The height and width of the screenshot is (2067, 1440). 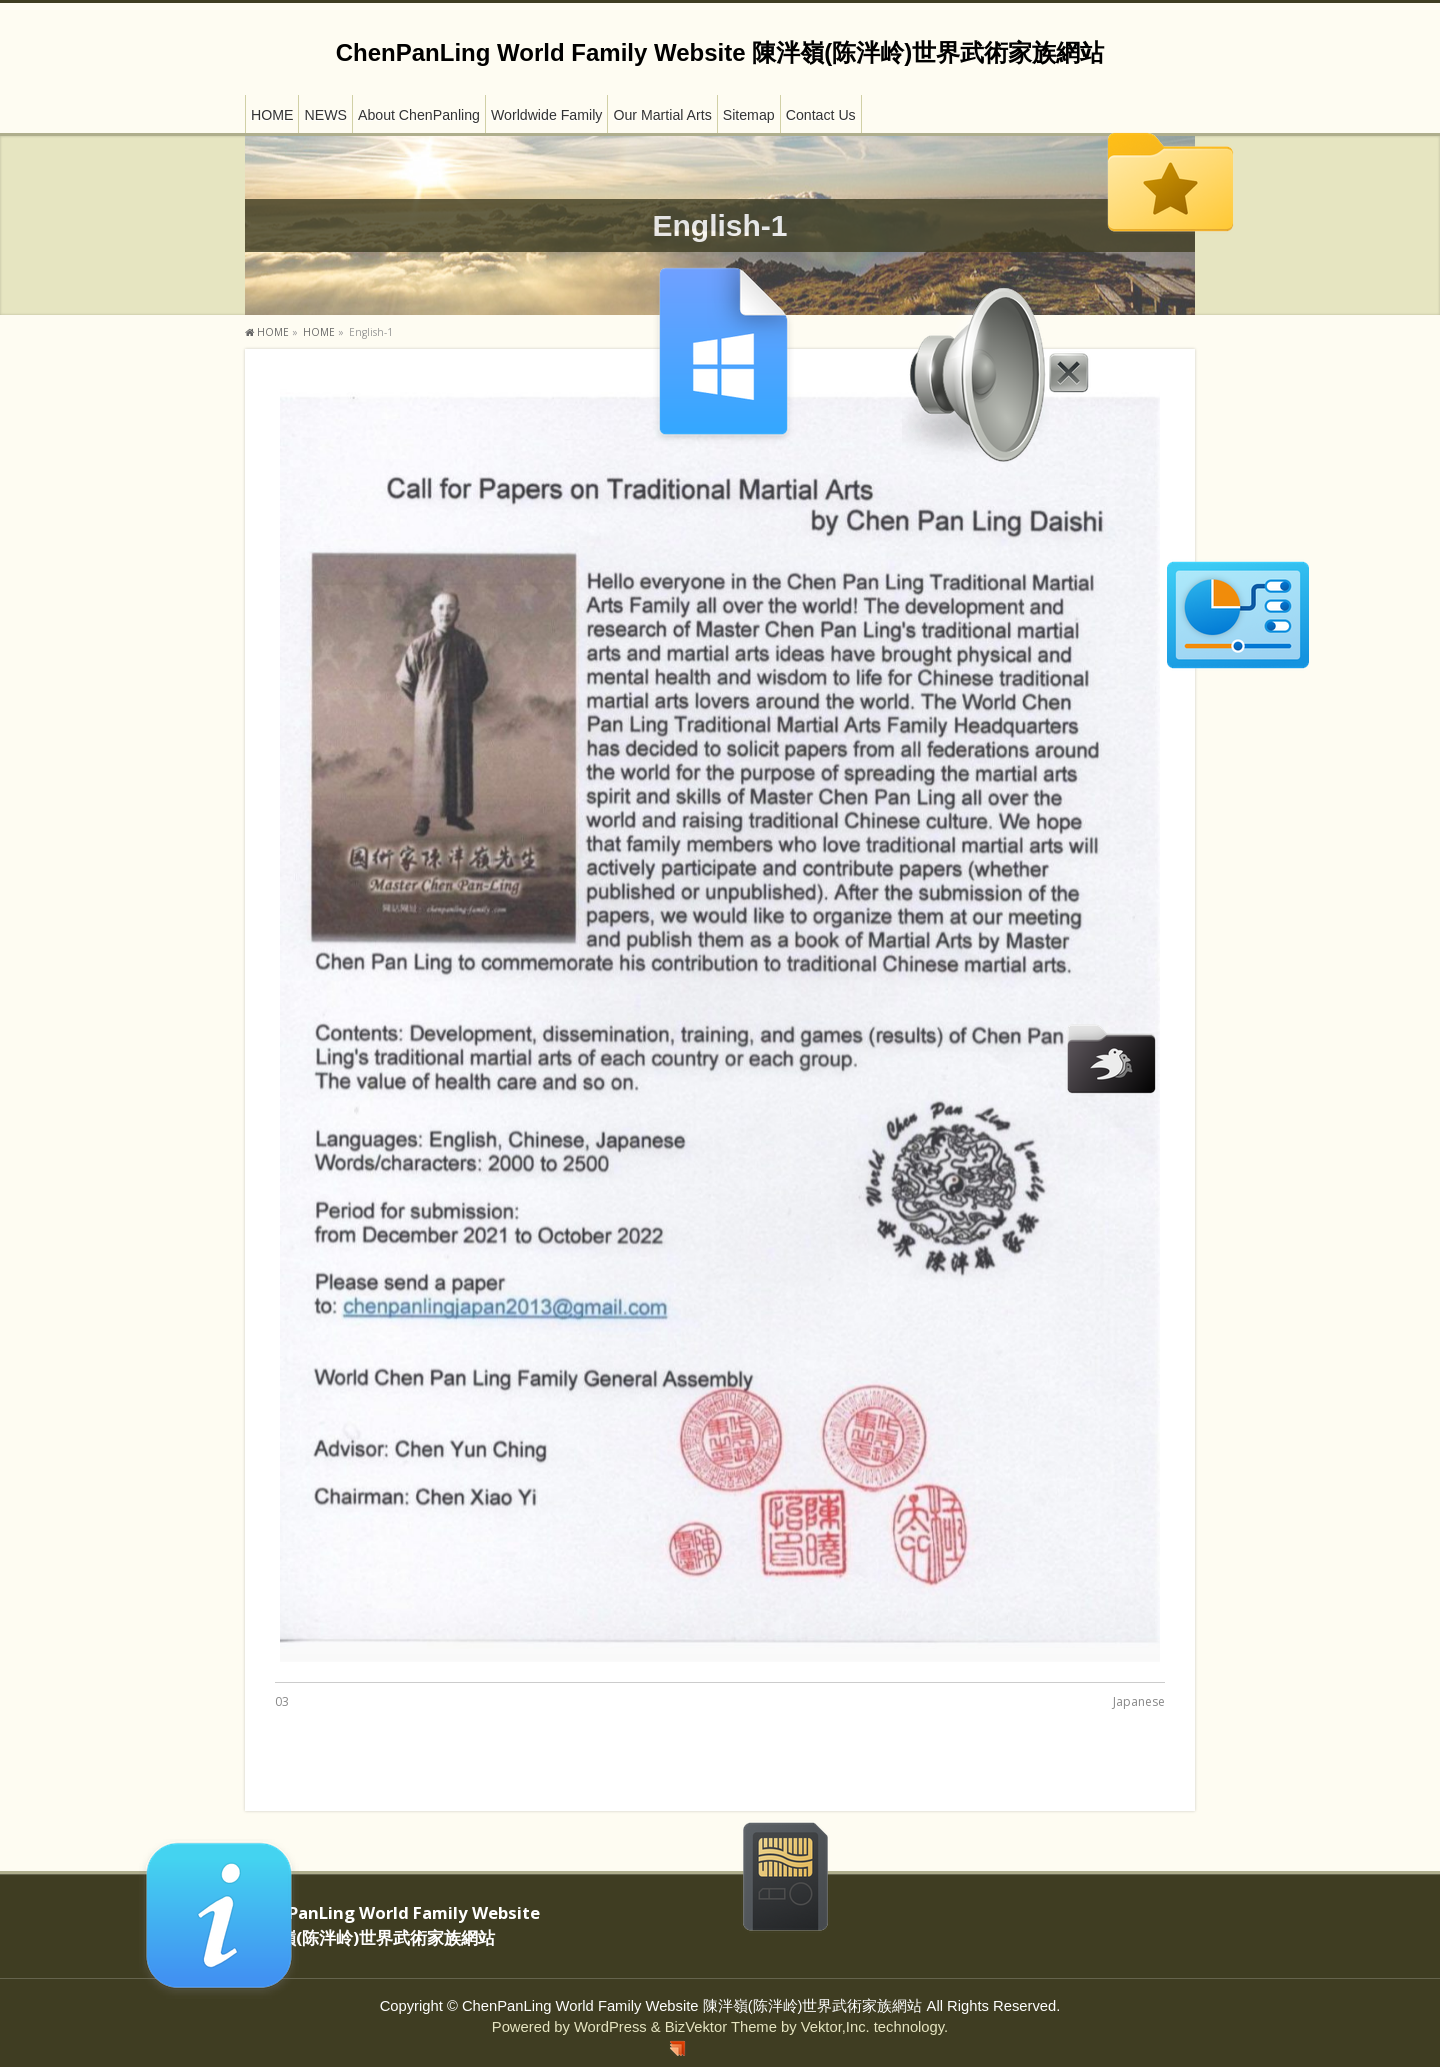 What do you see at coordinates (723, 354) in the screenshot?
I see `a windows executable file (.exe)` at bounding box center [723, 354].